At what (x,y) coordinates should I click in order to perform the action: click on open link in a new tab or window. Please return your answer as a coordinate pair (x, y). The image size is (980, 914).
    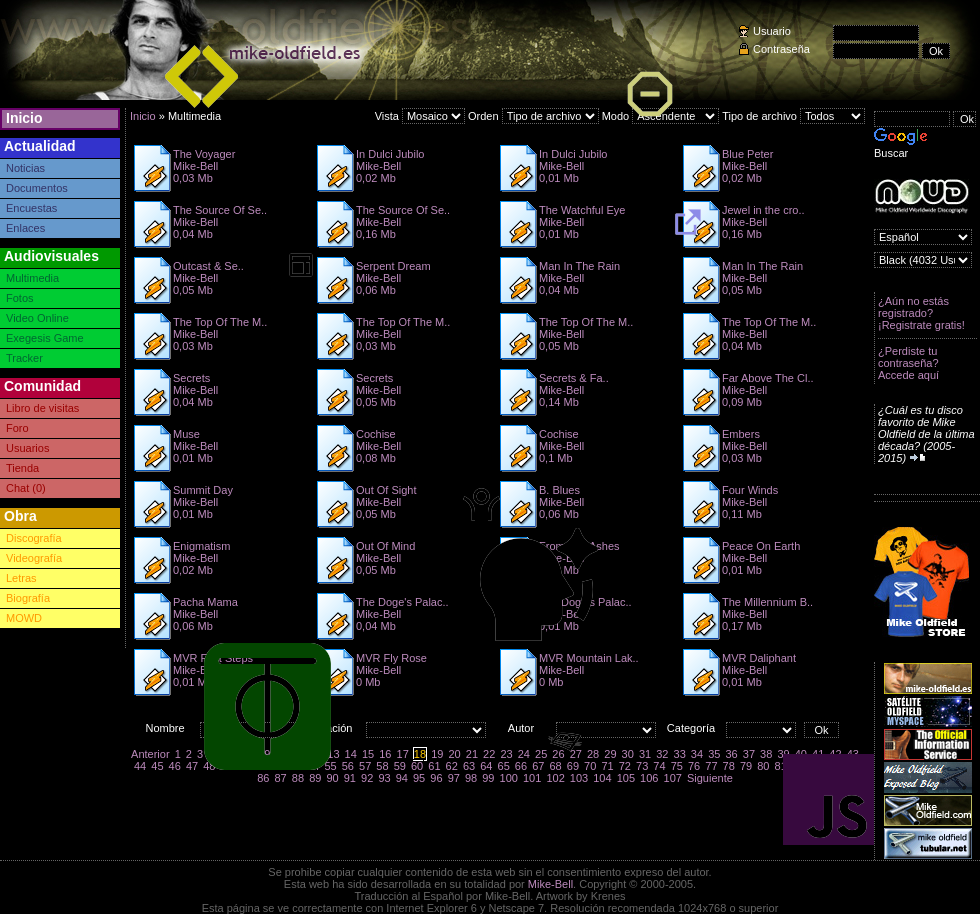
    Looking at the image, I should click on (688, 222).